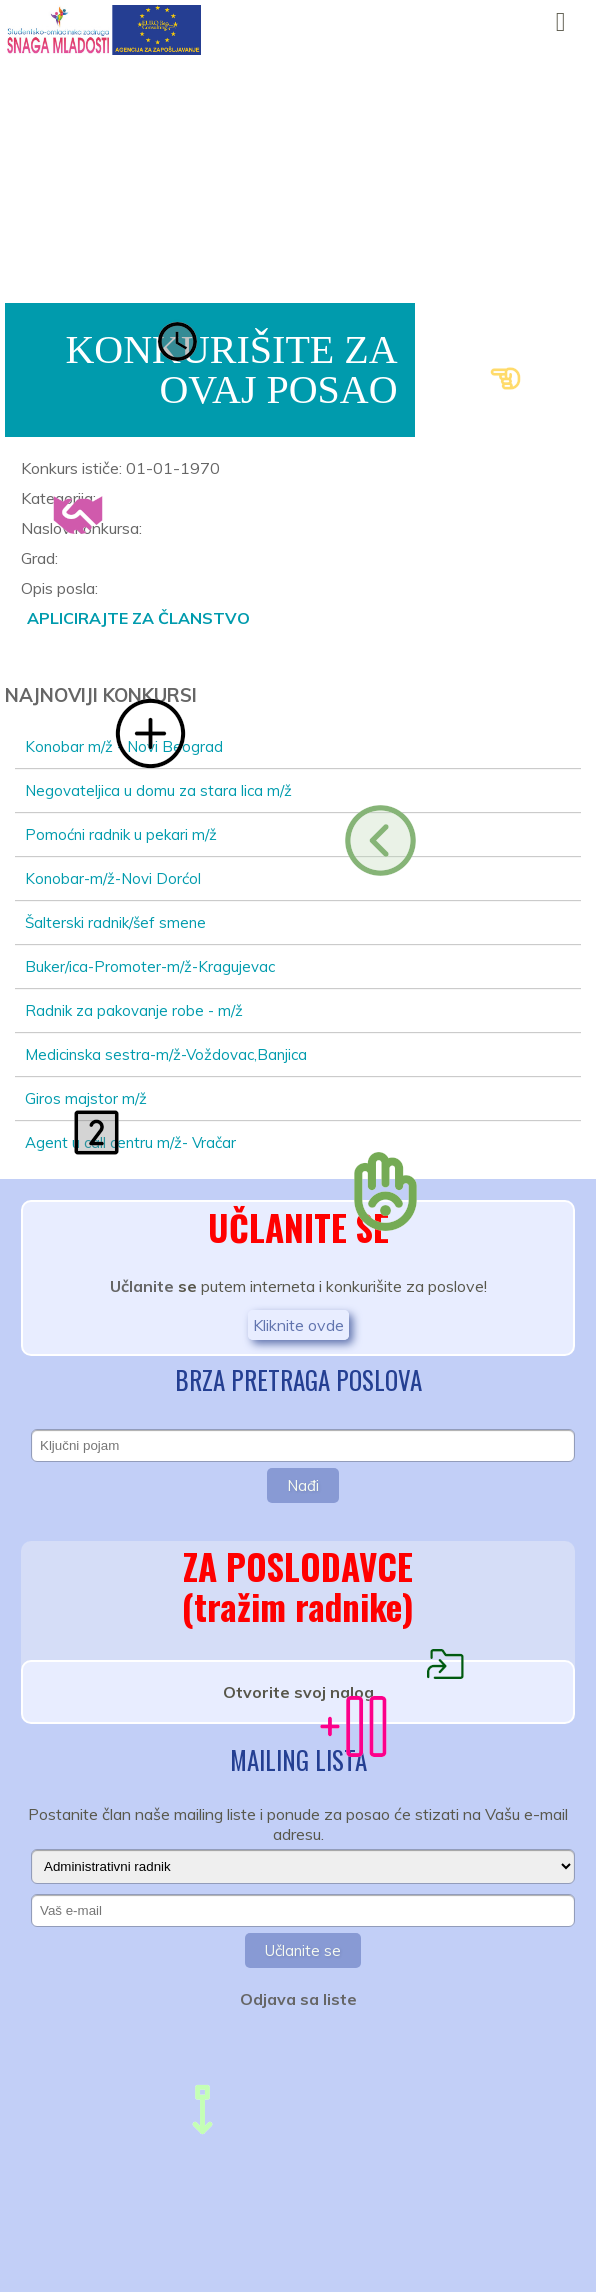 The width and height of the screenshot is (596, 2292). What do you see at coordinates (505, 378) in the screenshot?
I see `navigate to the previous item or screen` at bounding box center [505, 378].